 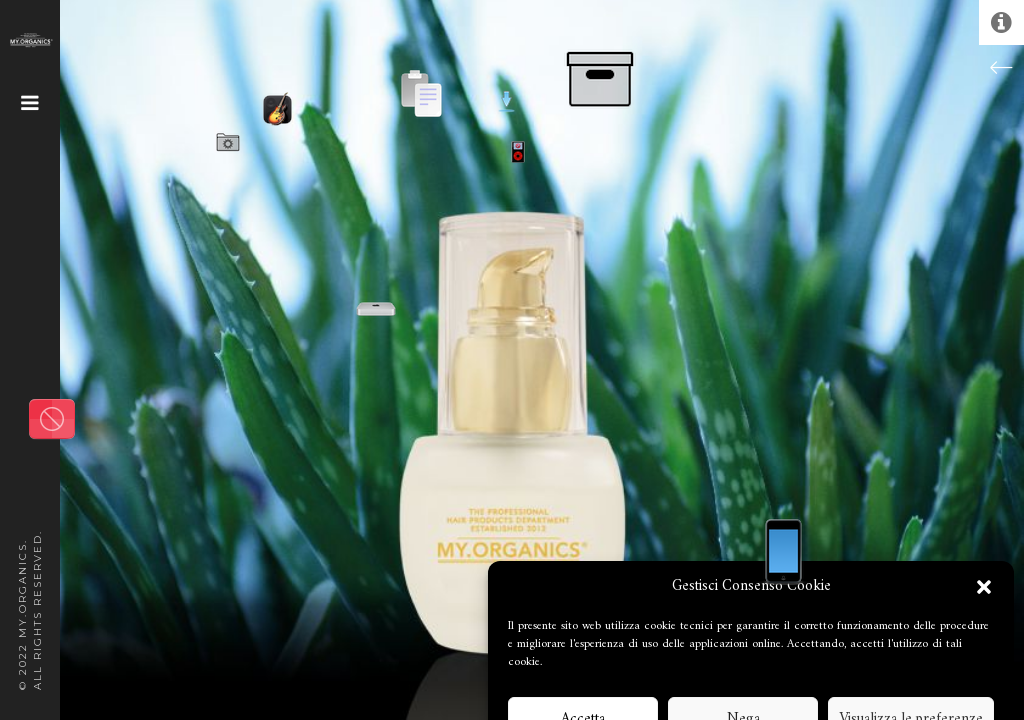 I want to click on represents a connected mac mini device, so click(x=376, y=309).